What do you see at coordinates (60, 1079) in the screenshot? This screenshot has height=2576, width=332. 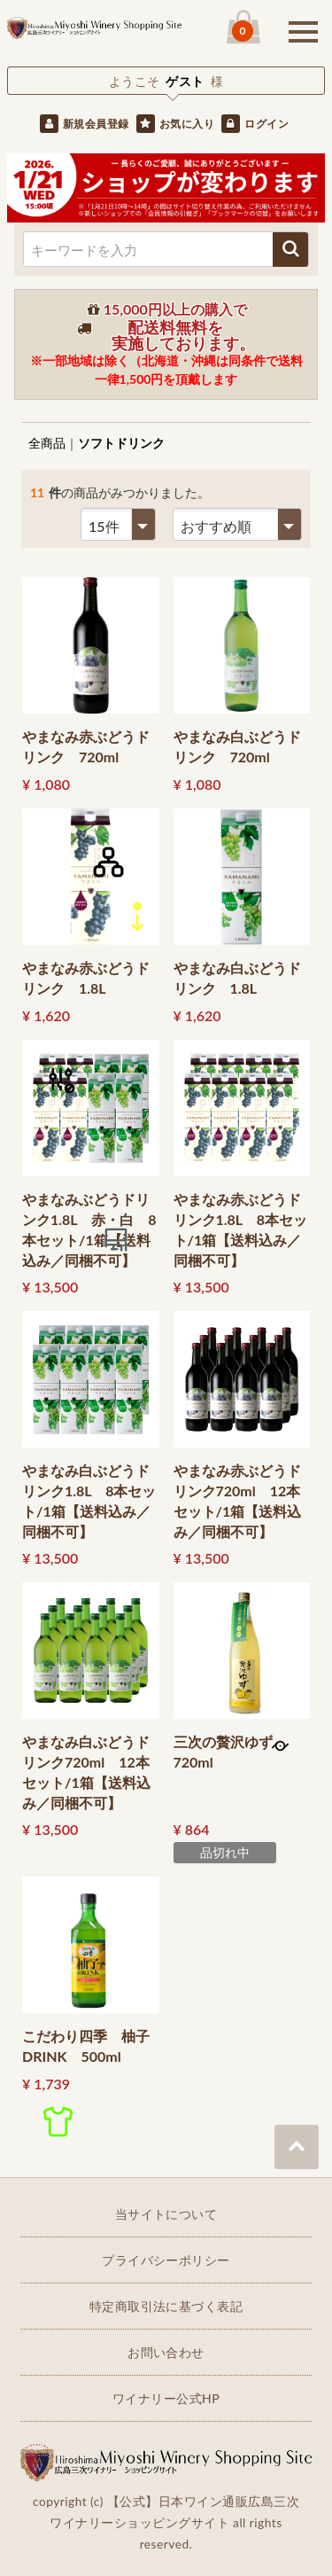 I see `cancel or reset filter settings` at bounding box center [60, 1079].